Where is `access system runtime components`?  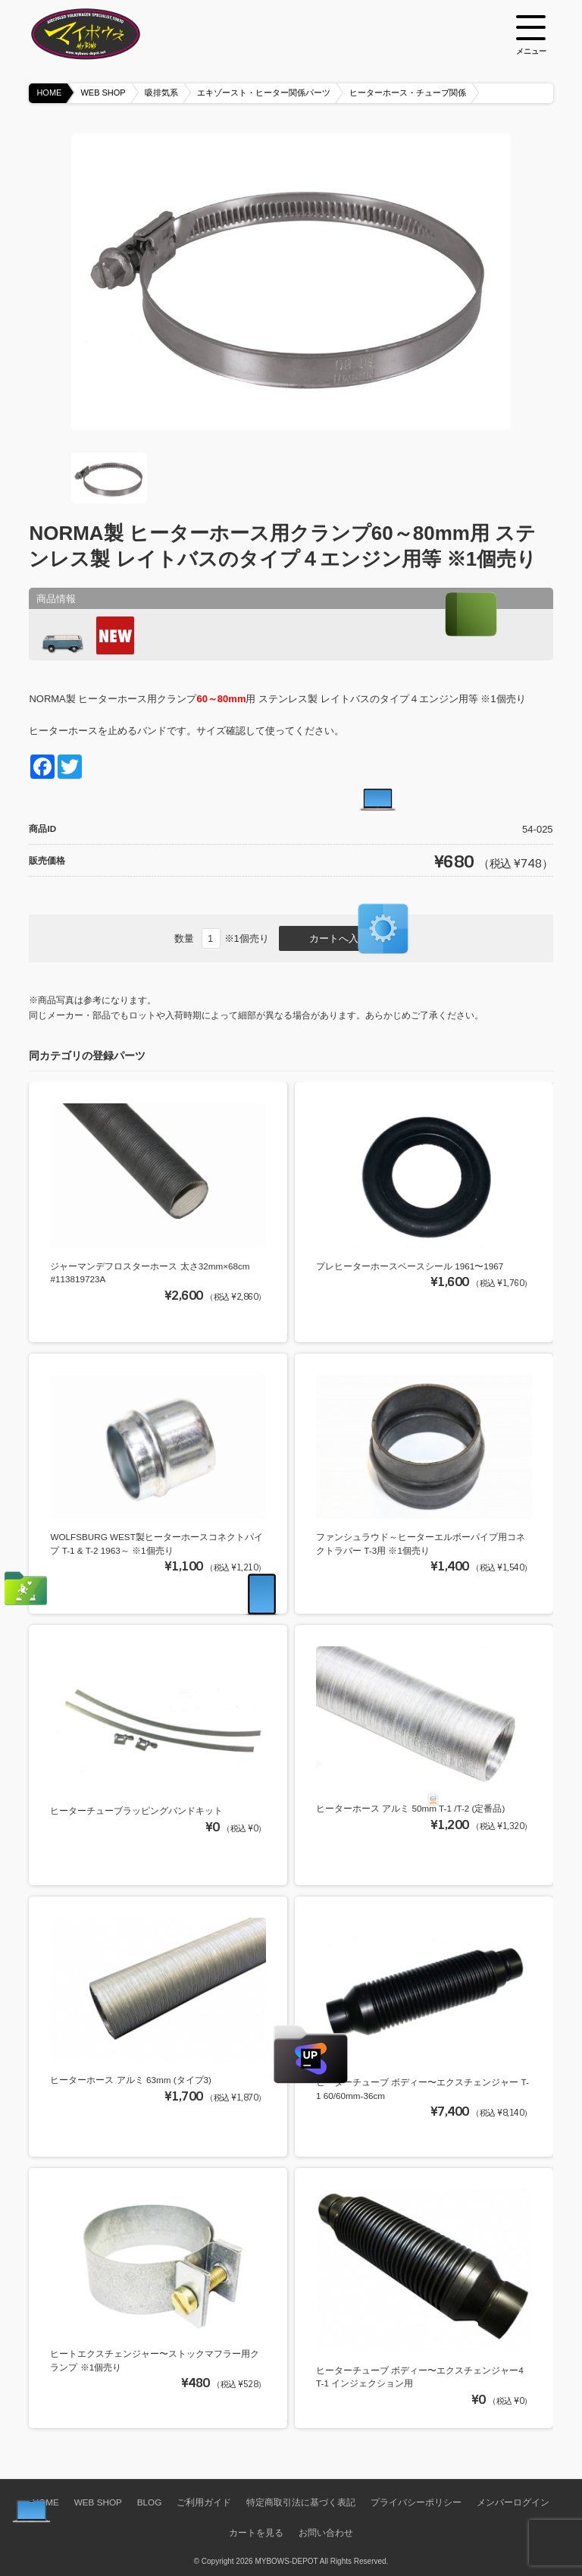 access system runtime components is located at coordinates (383, 928).